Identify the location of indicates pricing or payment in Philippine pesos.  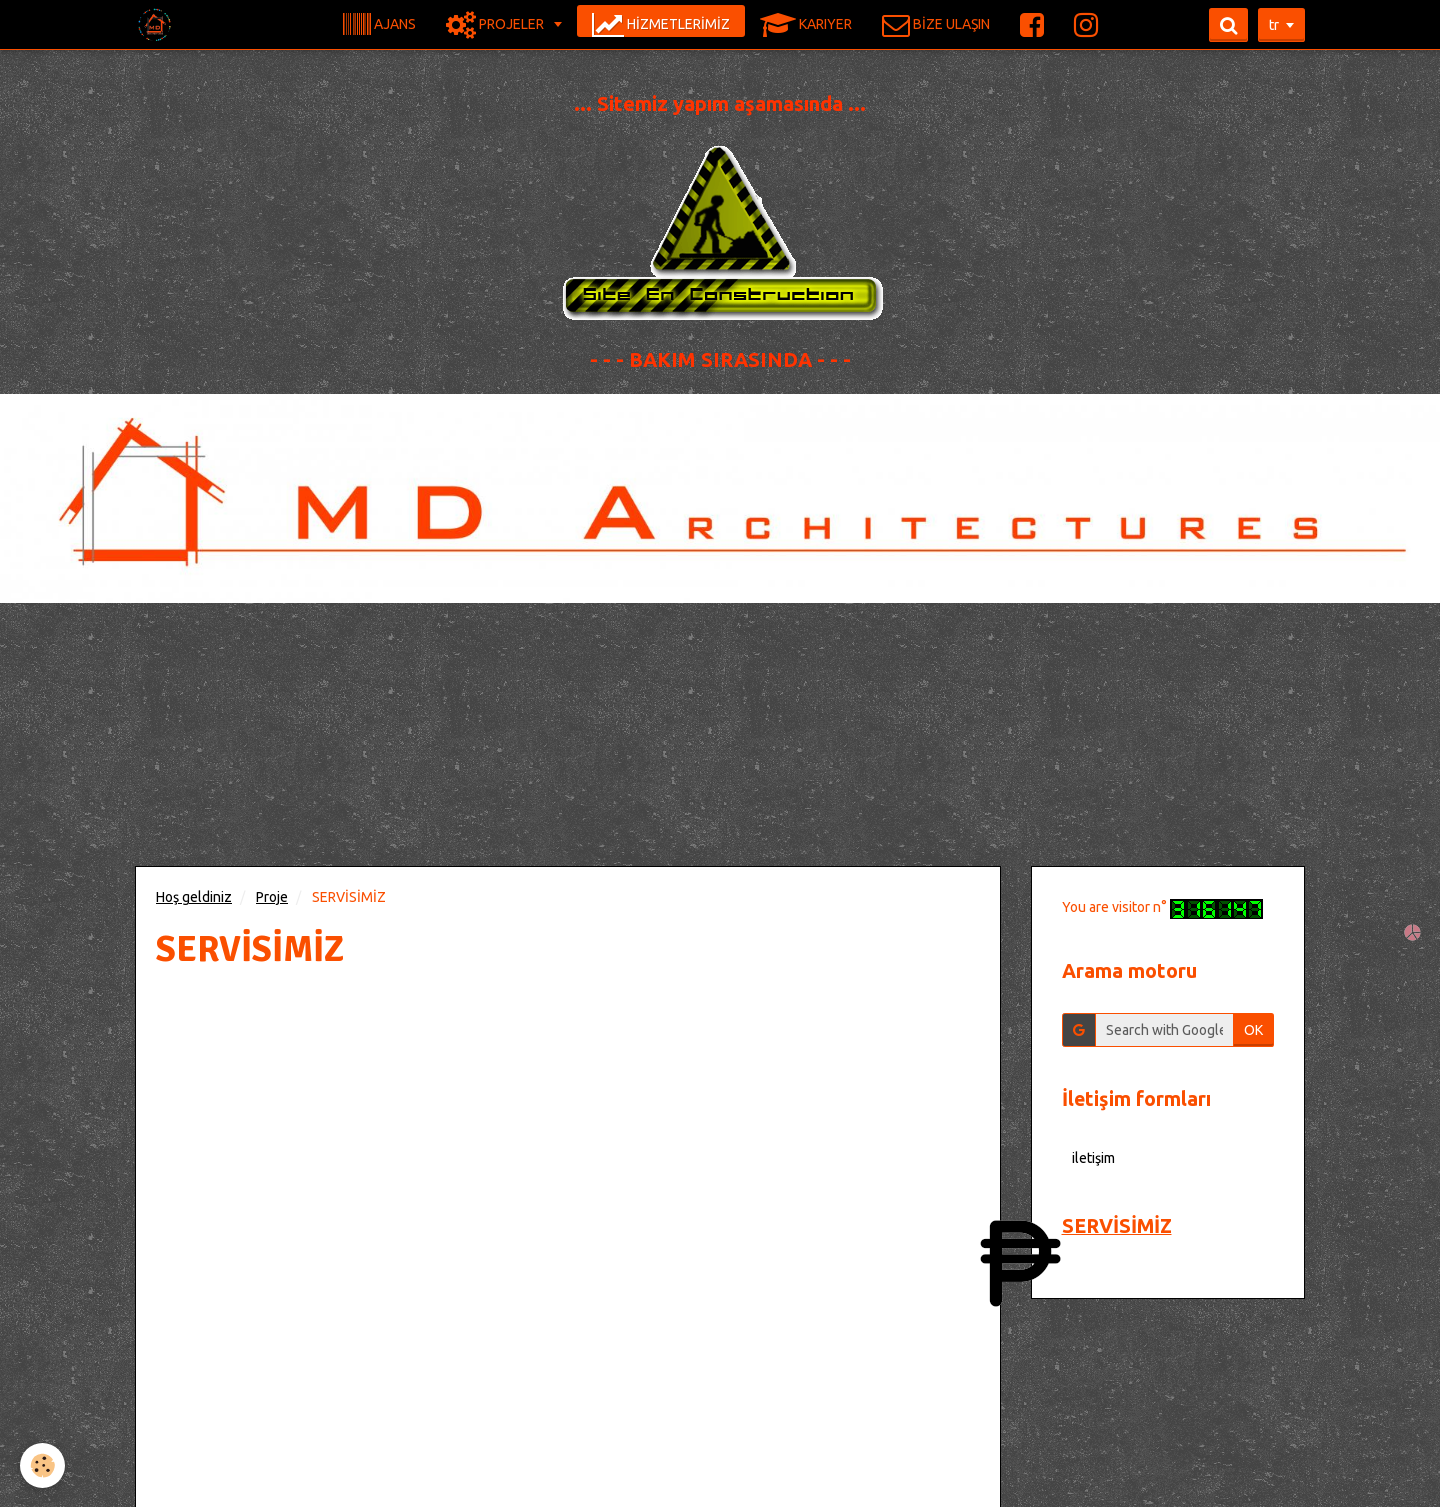
(1017, 1263).